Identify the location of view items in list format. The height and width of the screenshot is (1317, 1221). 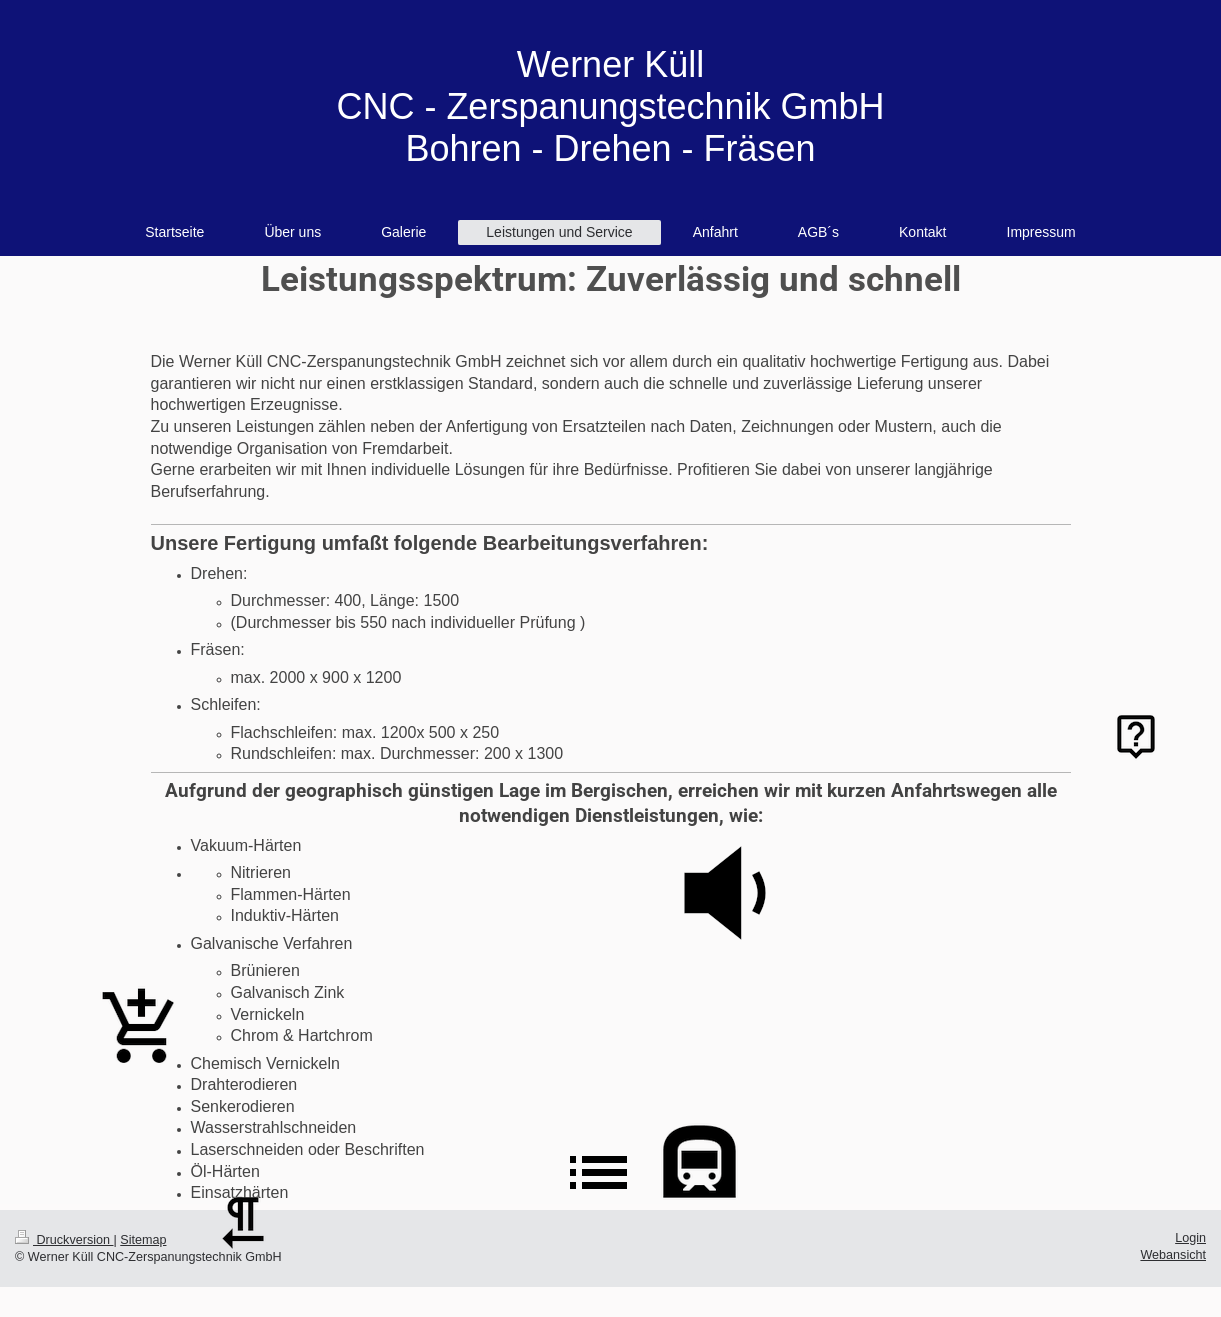
(598, 1172).